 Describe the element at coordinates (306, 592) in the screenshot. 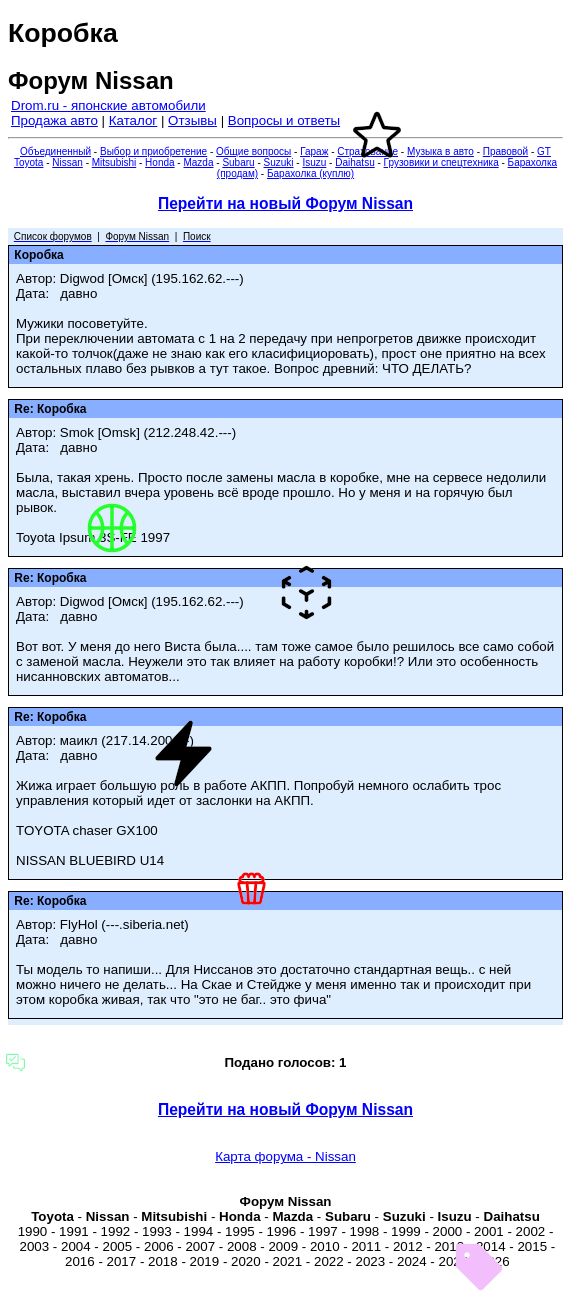

I see `view 3D model or object` at that location.